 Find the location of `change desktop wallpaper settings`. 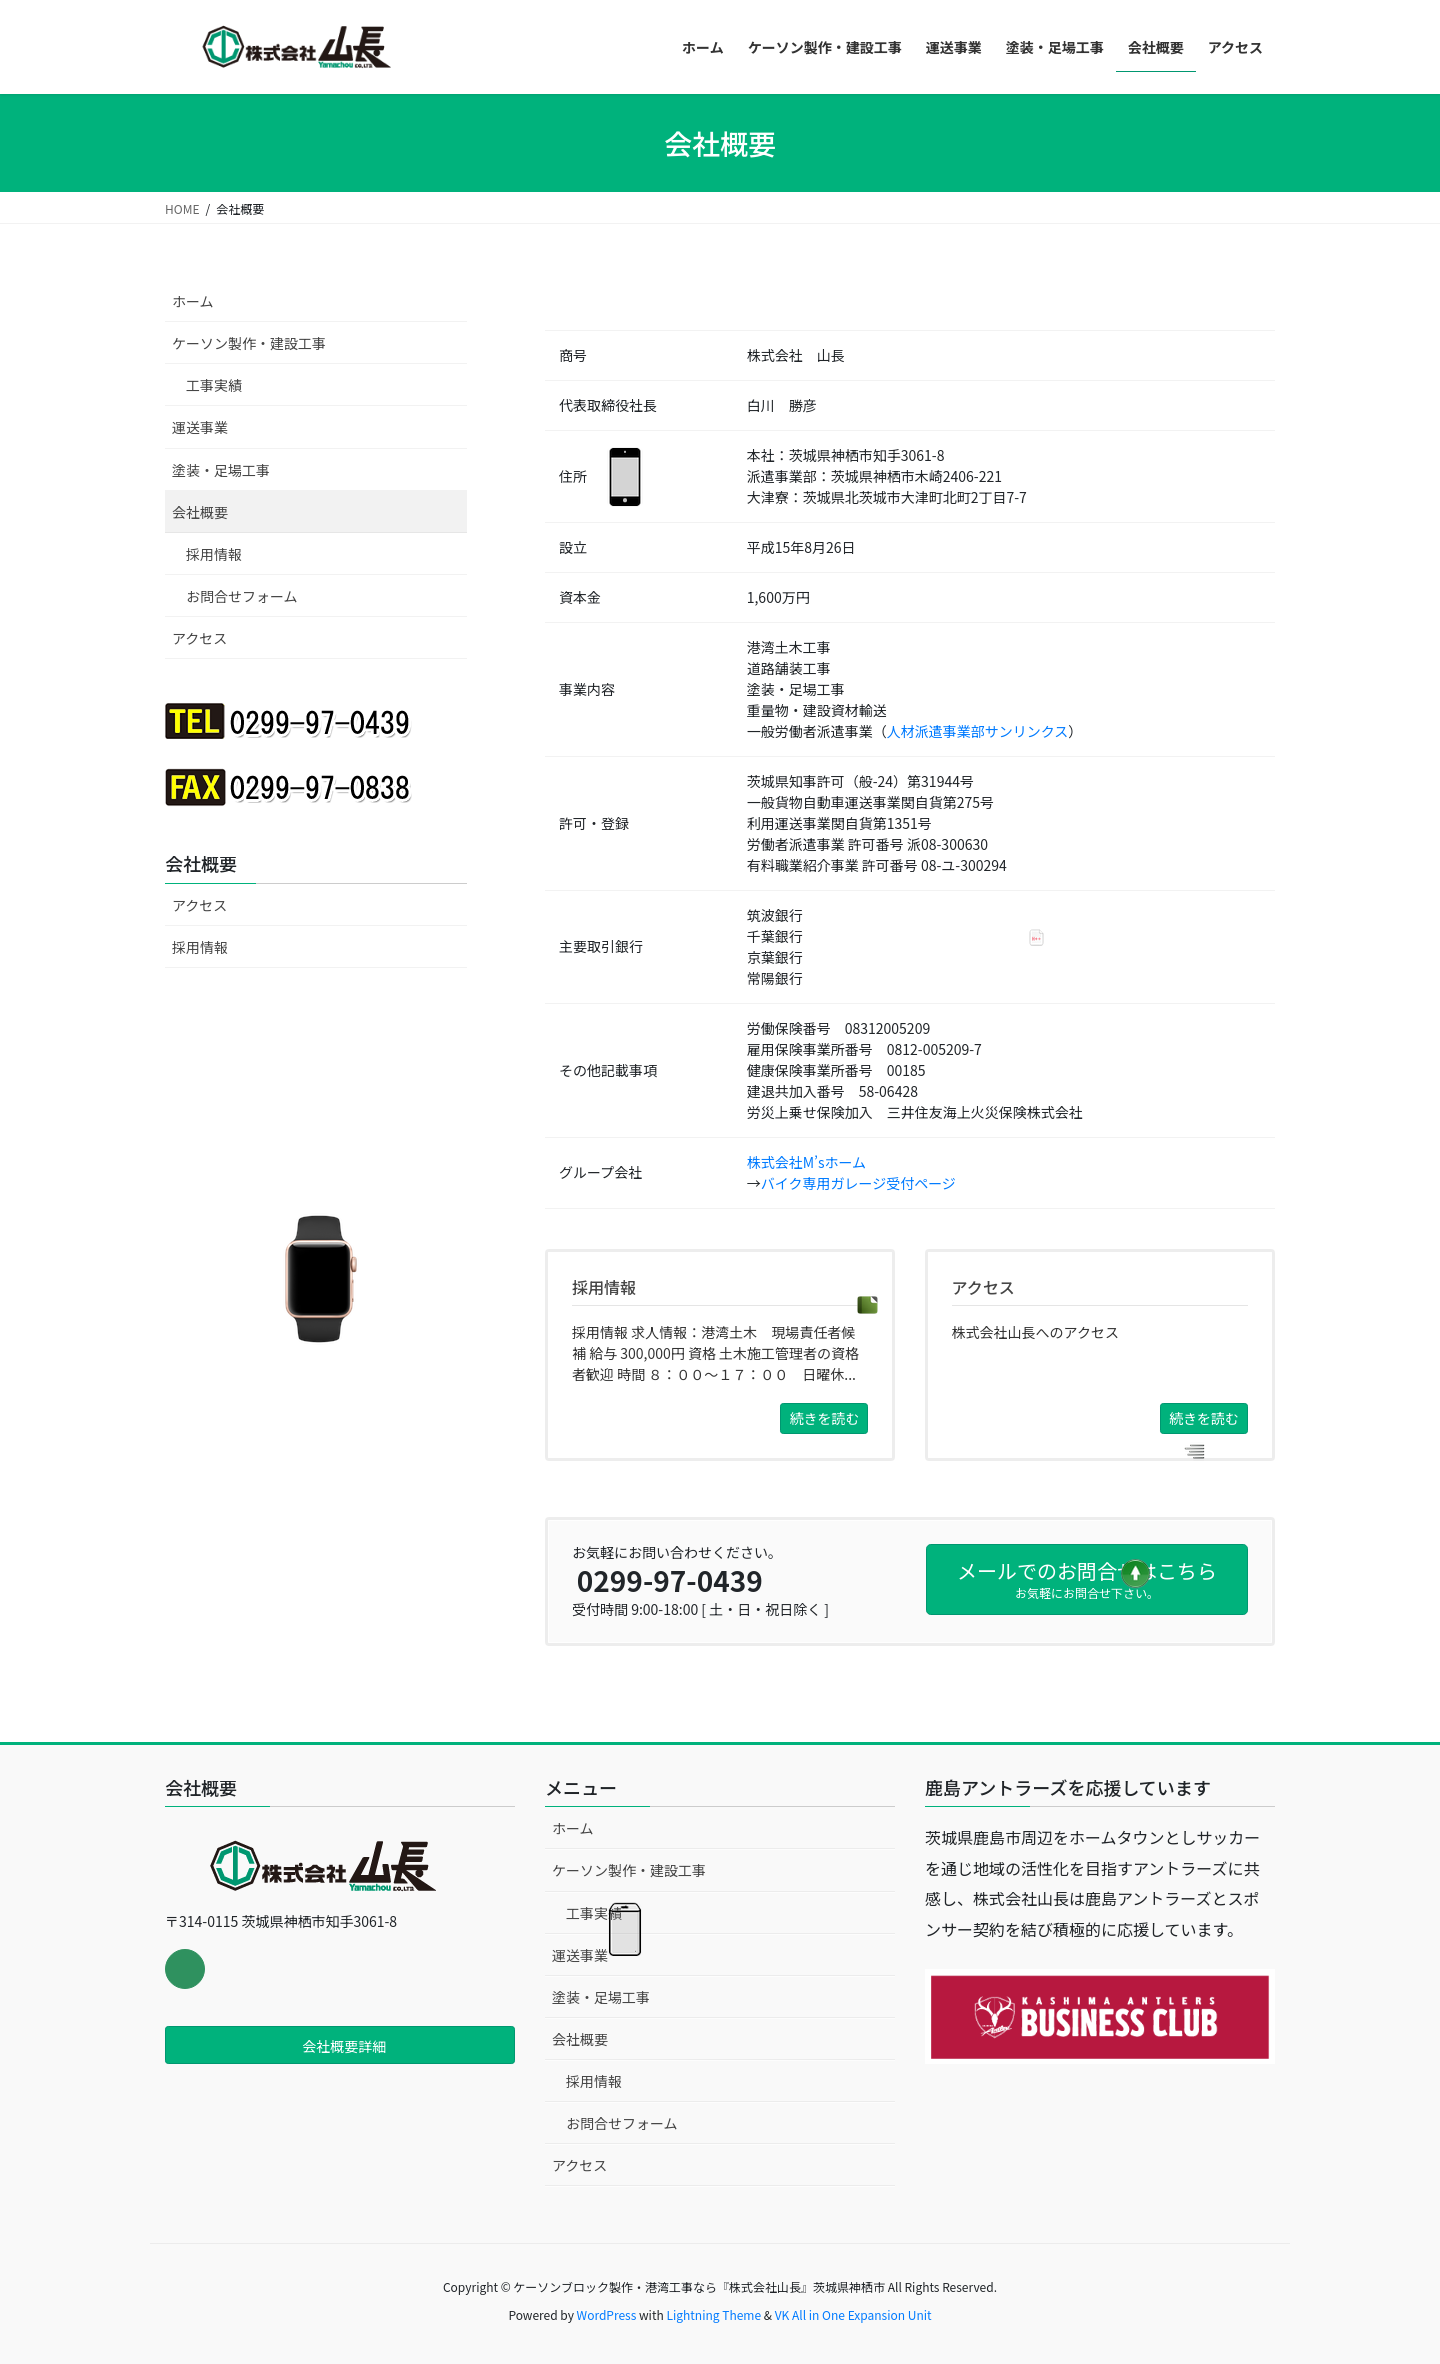

change desktop wallpaper settings is located at coordinates (867, 1304).